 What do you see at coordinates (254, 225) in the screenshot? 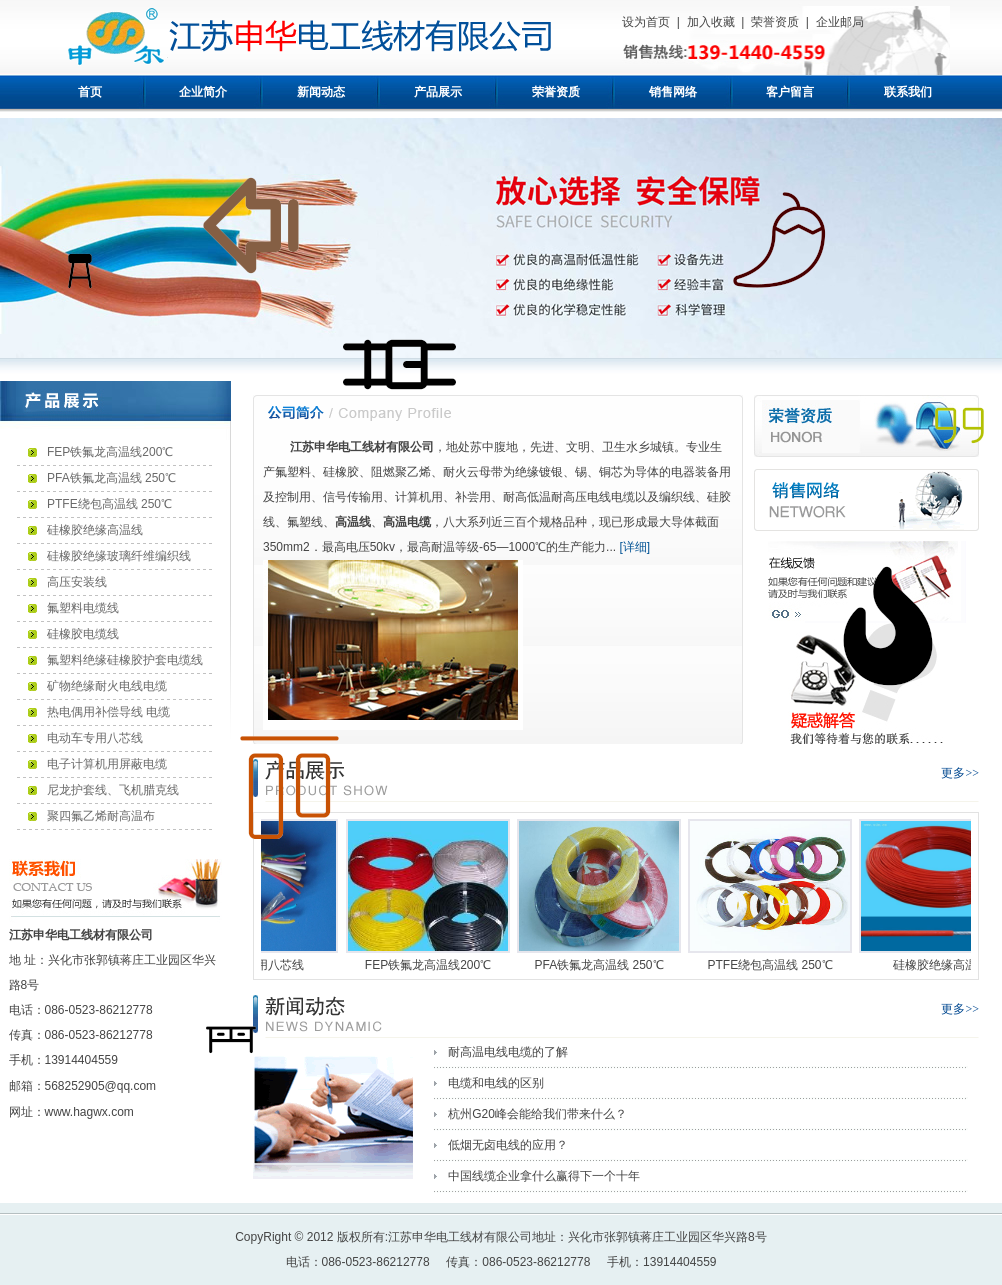
I see `go back to the previous screen` at bounding box center [254, 225].